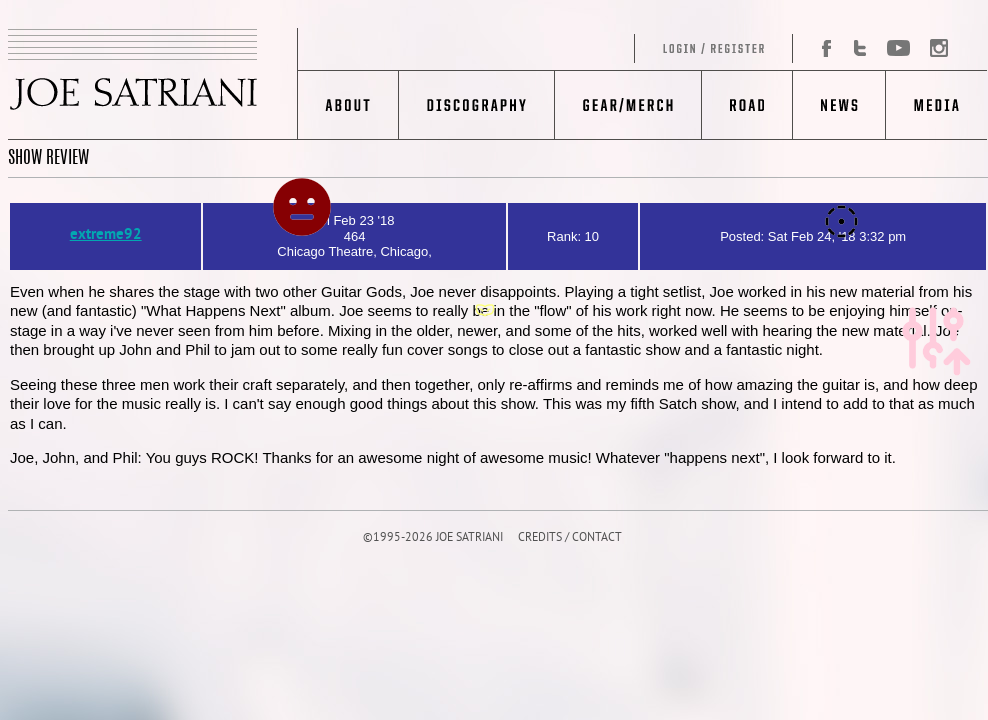 The image size is (988, 720). I want to click on enable incognito or private browsing mode, so click(485, 310).